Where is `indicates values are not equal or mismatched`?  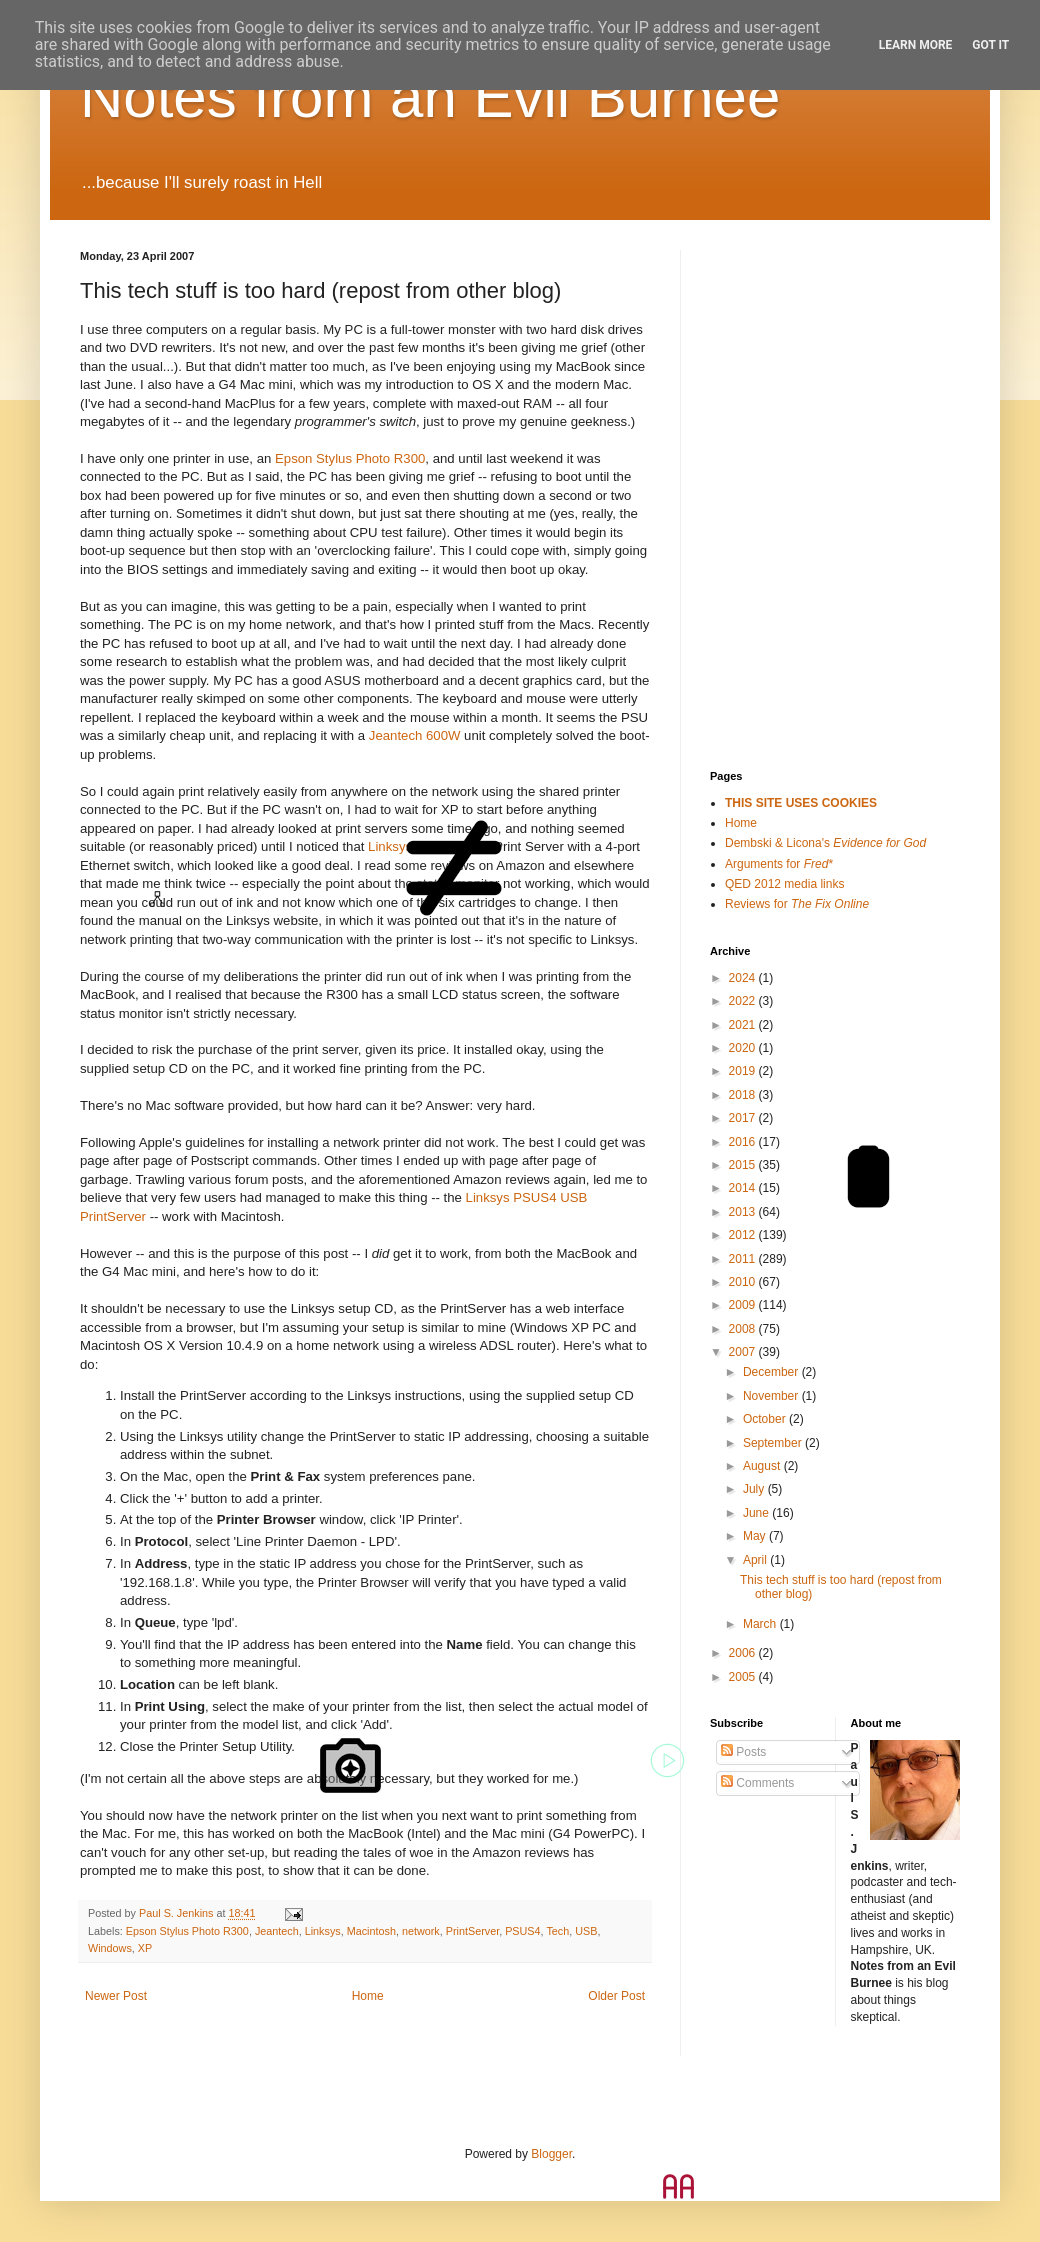
indicates values are not equal or mismatched is located at coordinates (454, 868).